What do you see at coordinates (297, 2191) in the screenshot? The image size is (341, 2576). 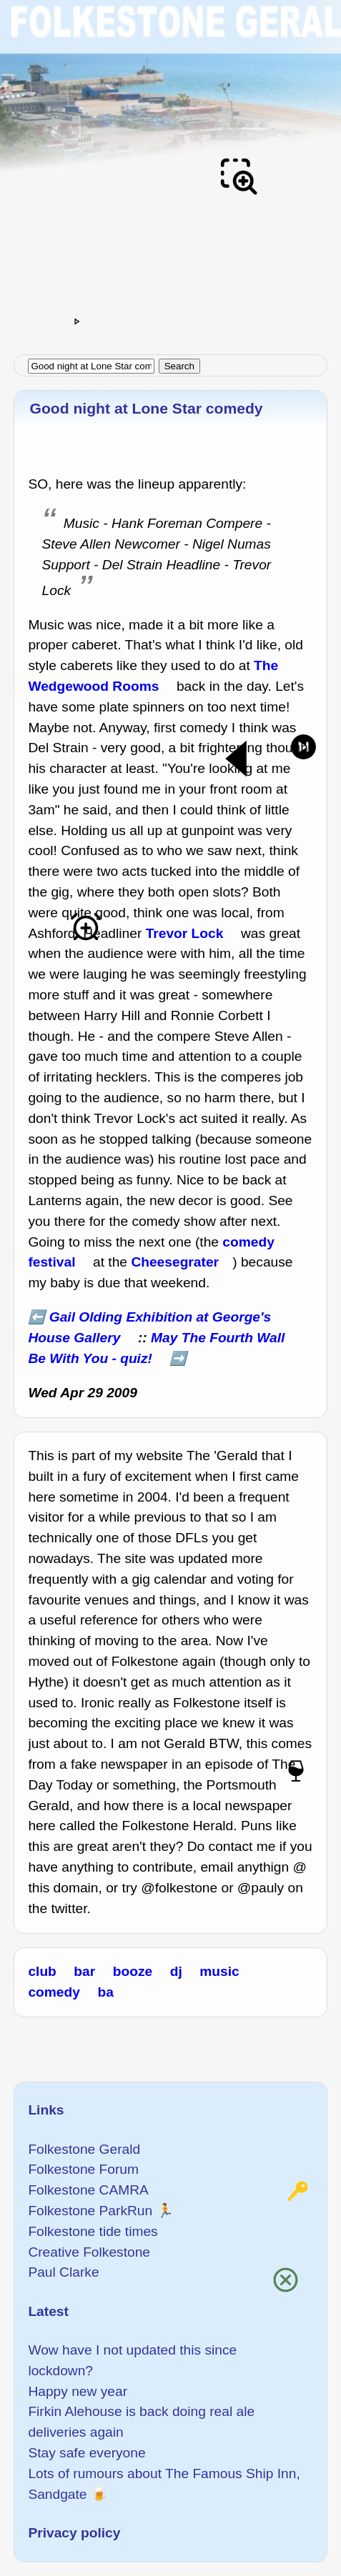 I see `access security or password settings` at bounding box center [297, 2191].